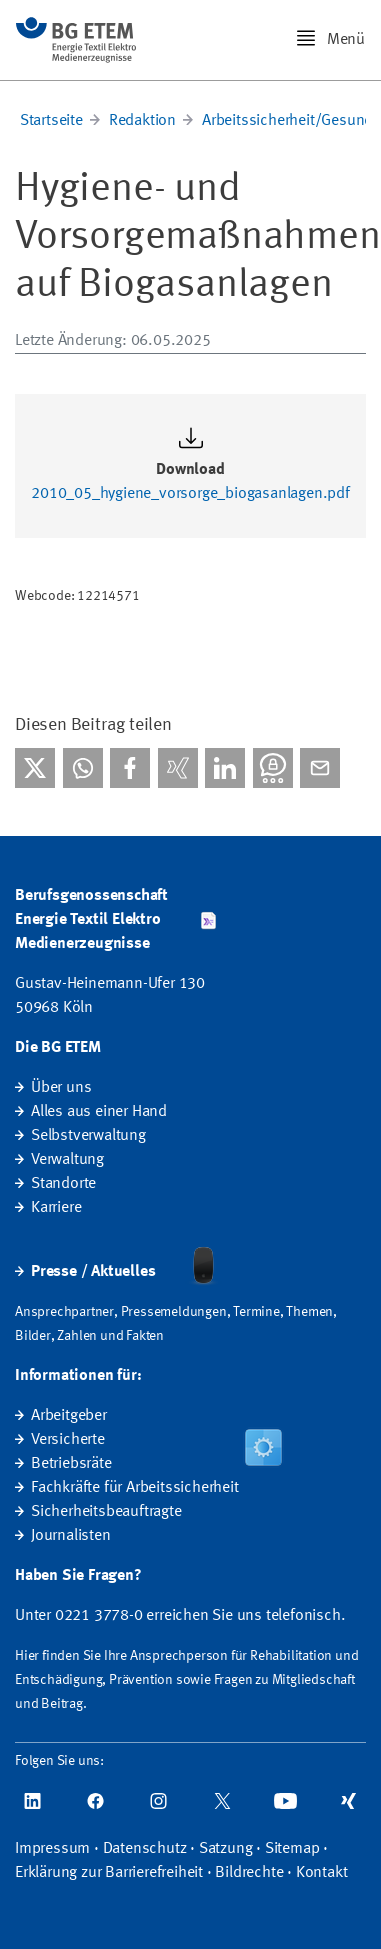 This screenshot has height=1949, width=381. Describe the element at coordinates (263, 1447) in the screenshot. I see `access system runtime components` at that location.